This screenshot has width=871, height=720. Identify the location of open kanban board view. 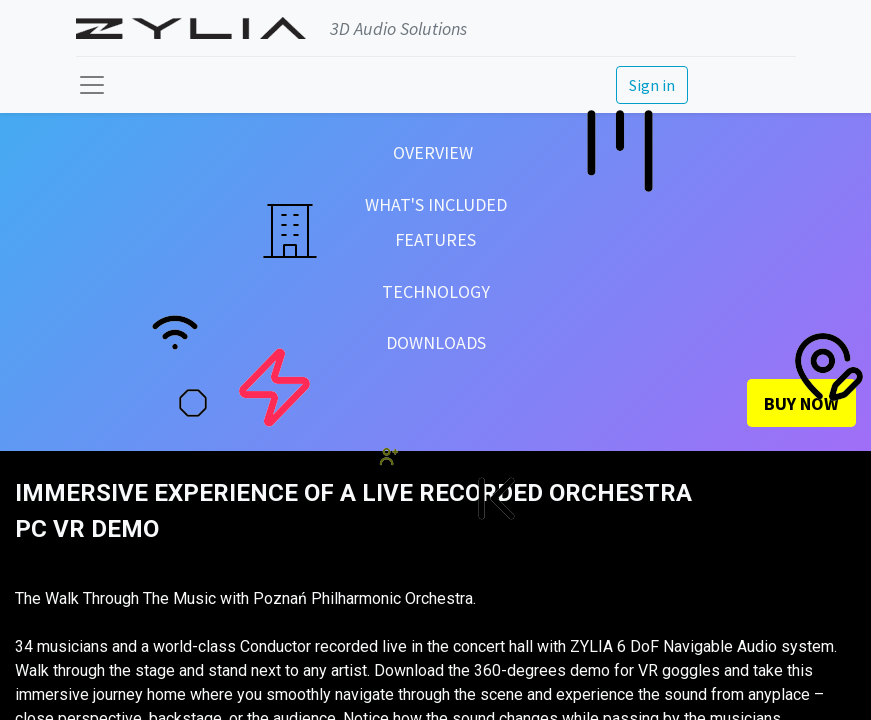
(620, 151).